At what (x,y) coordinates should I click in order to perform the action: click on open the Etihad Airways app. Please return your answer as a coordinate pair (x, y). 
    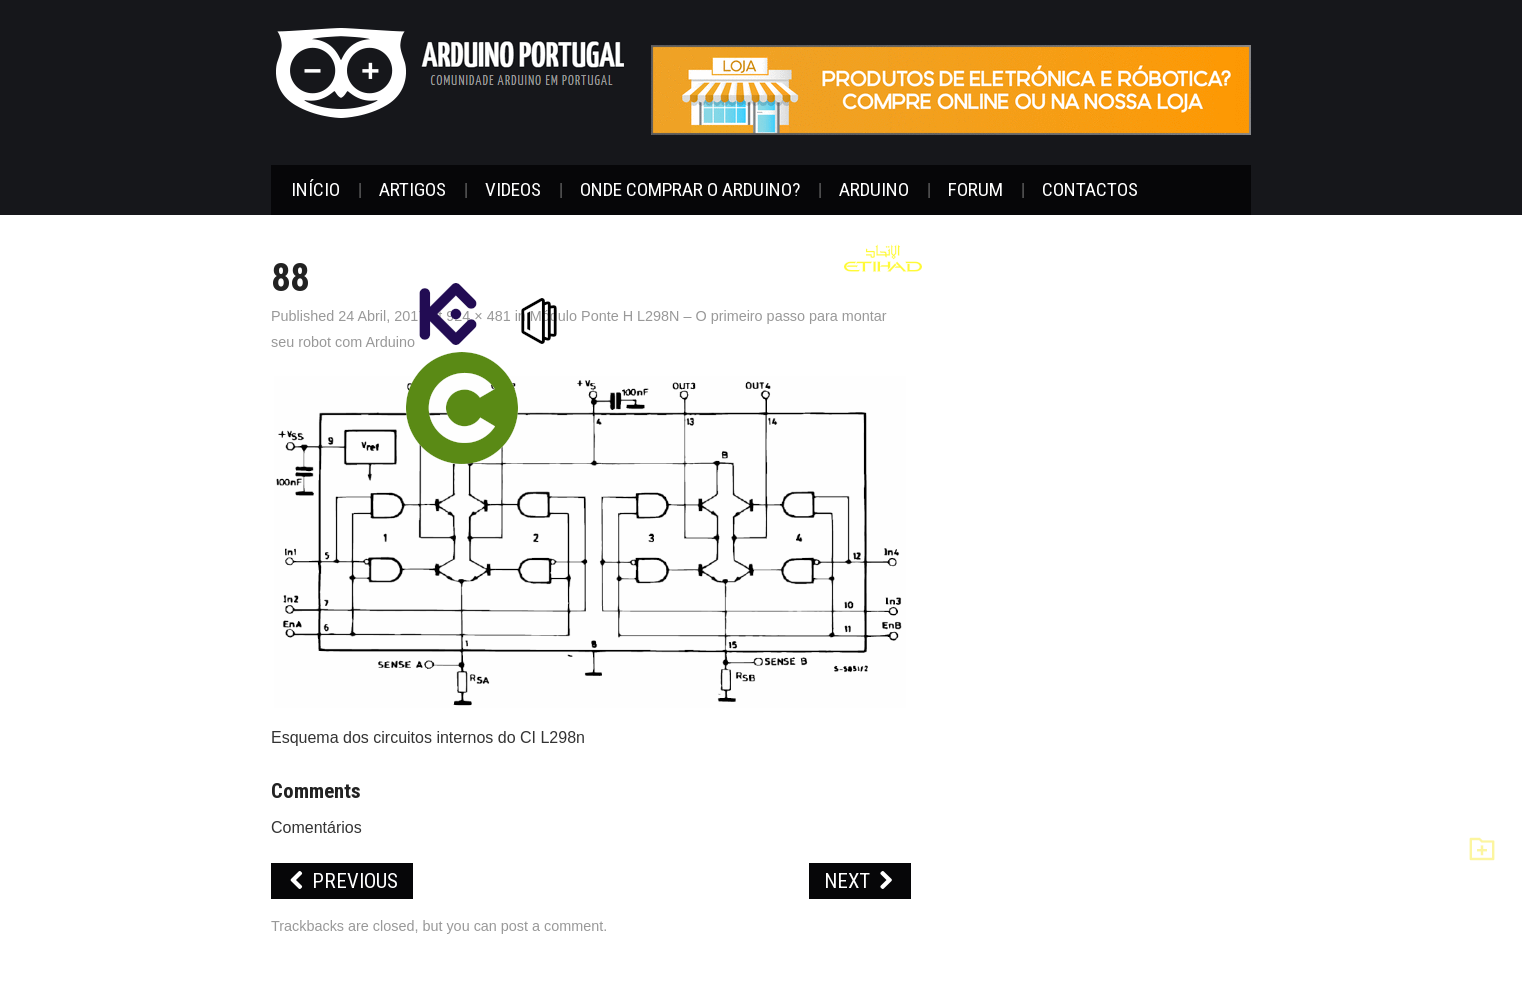
    Looking at the image, I should click on (883, 258).